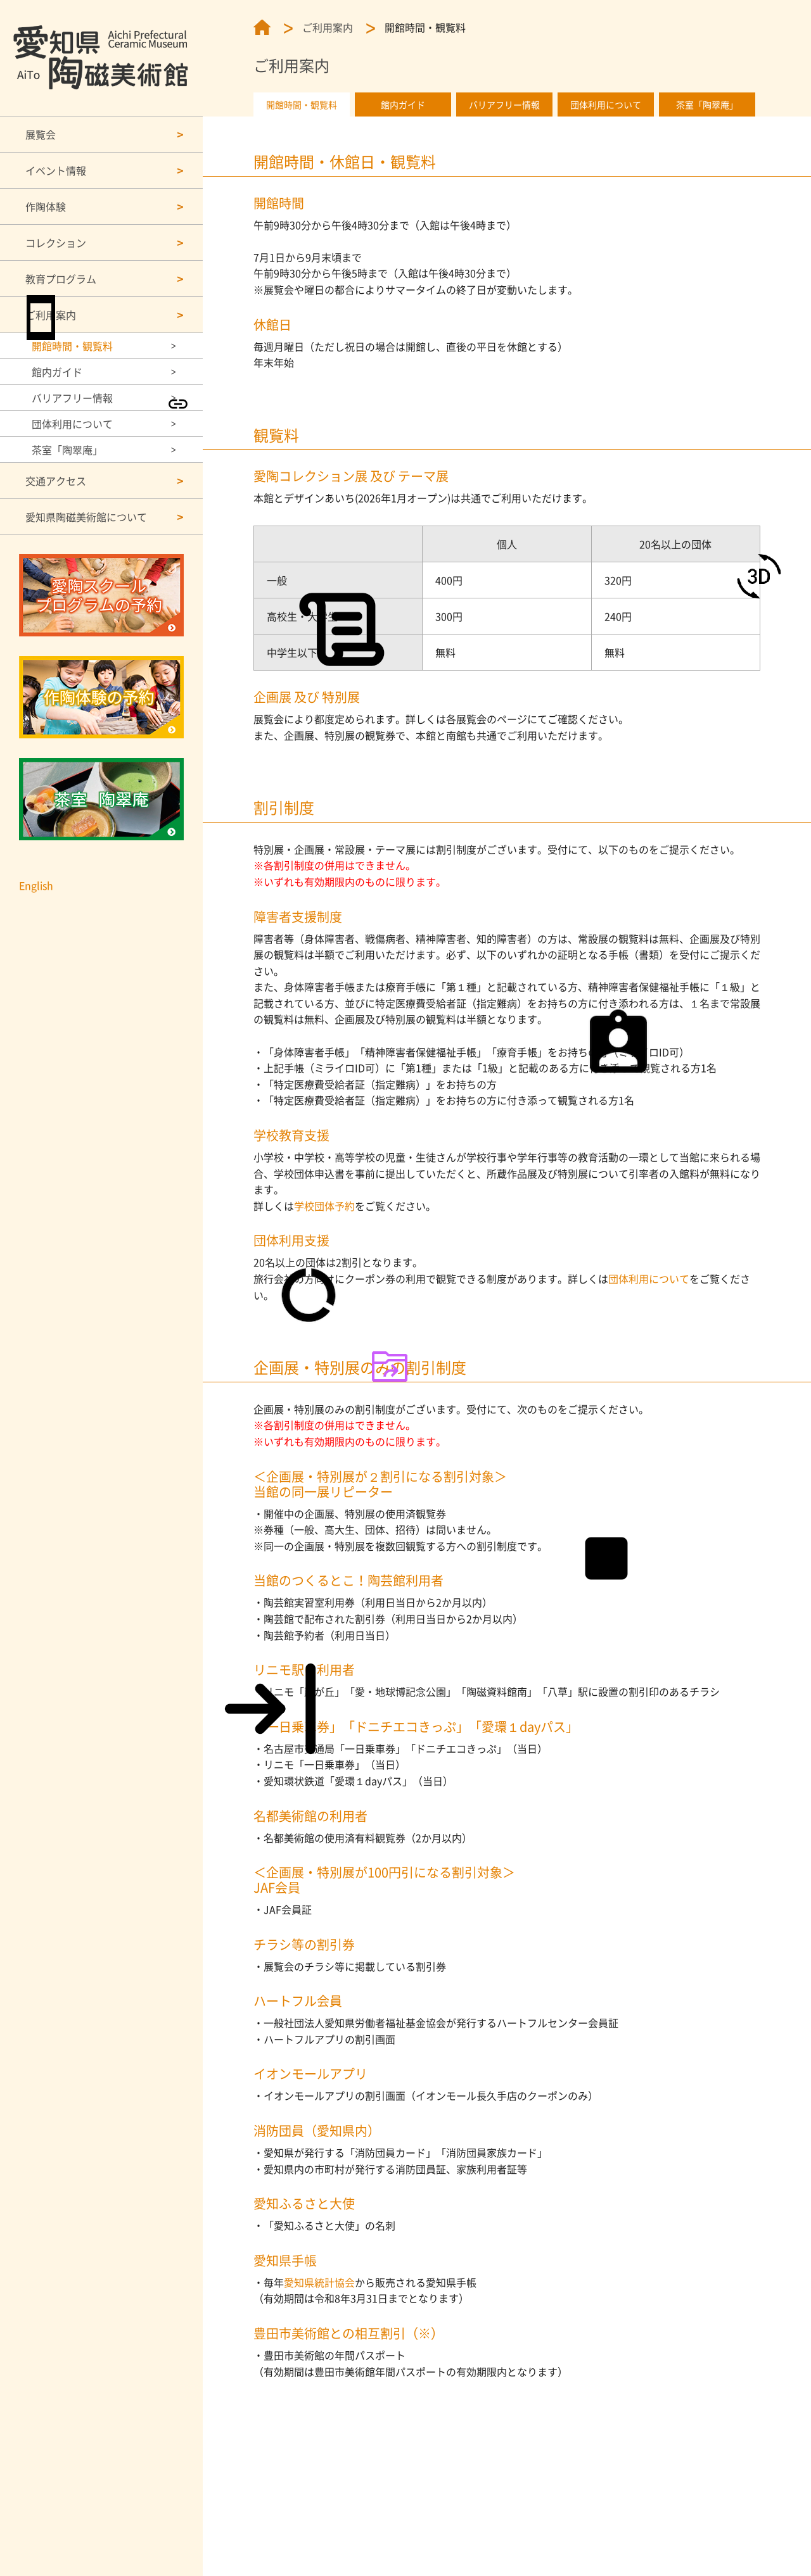 The height and width of the screenshot is (2576, 811). What do you see at coordinates (390, 1367) in the screenshot?
I see `open a linked or shortcut folder` at bounding box center [390, 1367].